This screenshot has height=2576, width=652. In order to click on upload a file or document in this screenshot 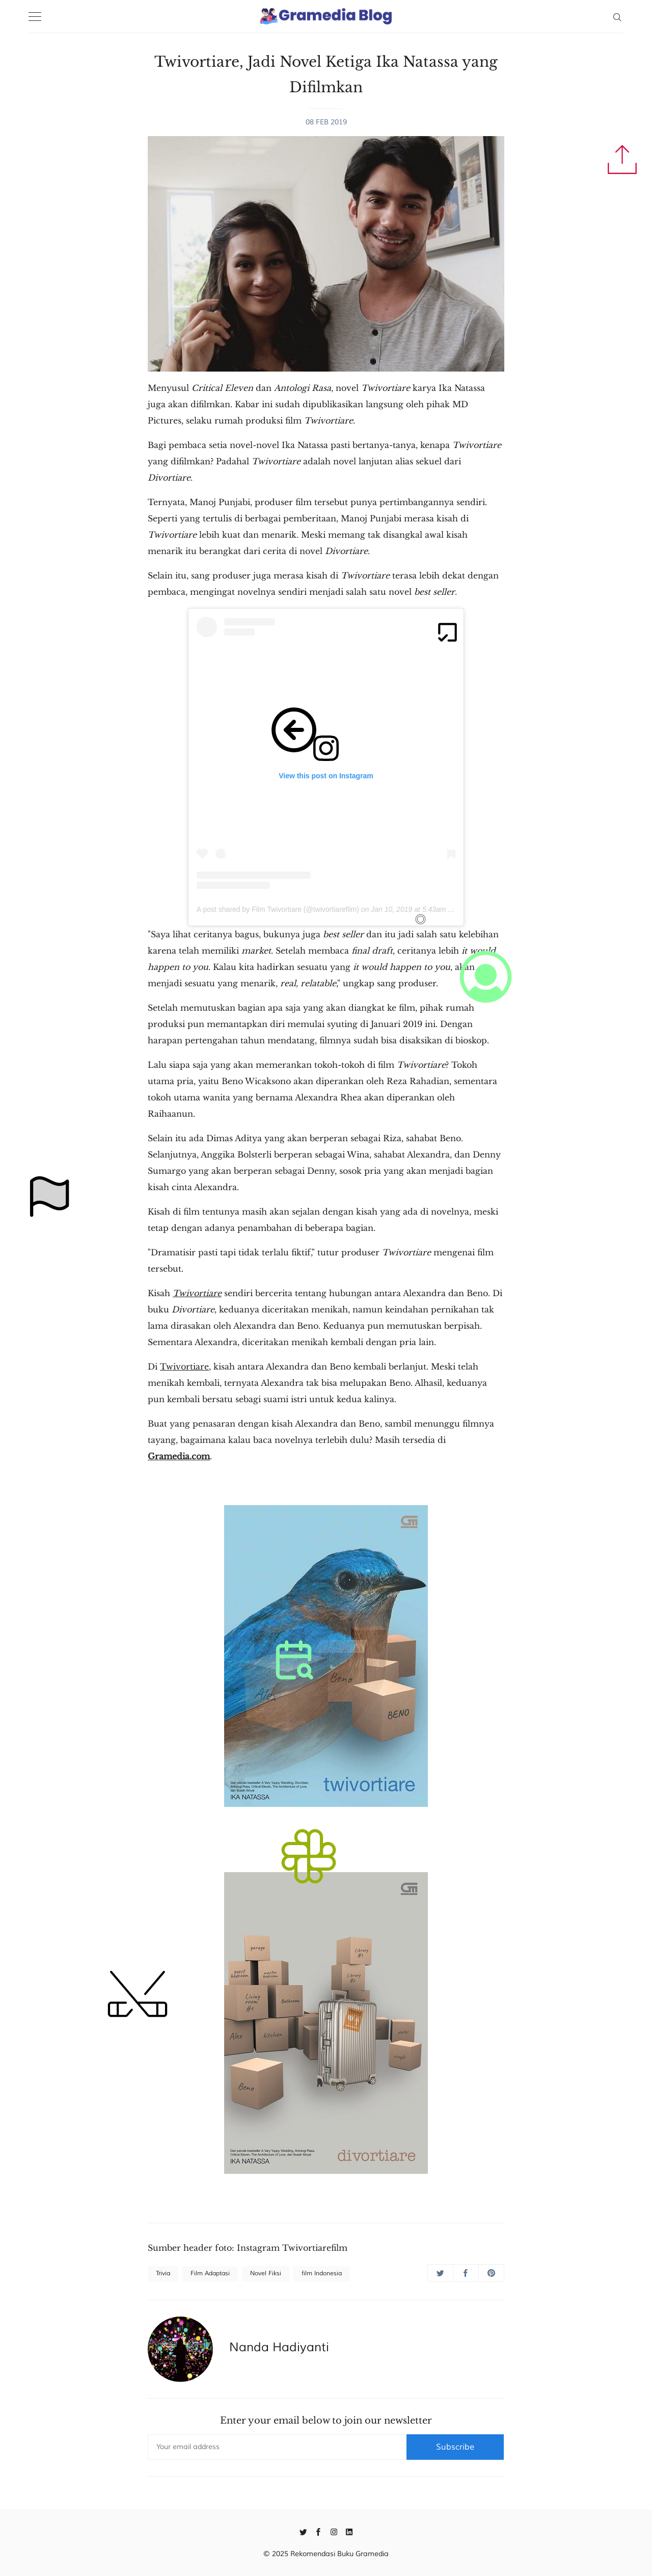, I will do `click(622, 161)`.